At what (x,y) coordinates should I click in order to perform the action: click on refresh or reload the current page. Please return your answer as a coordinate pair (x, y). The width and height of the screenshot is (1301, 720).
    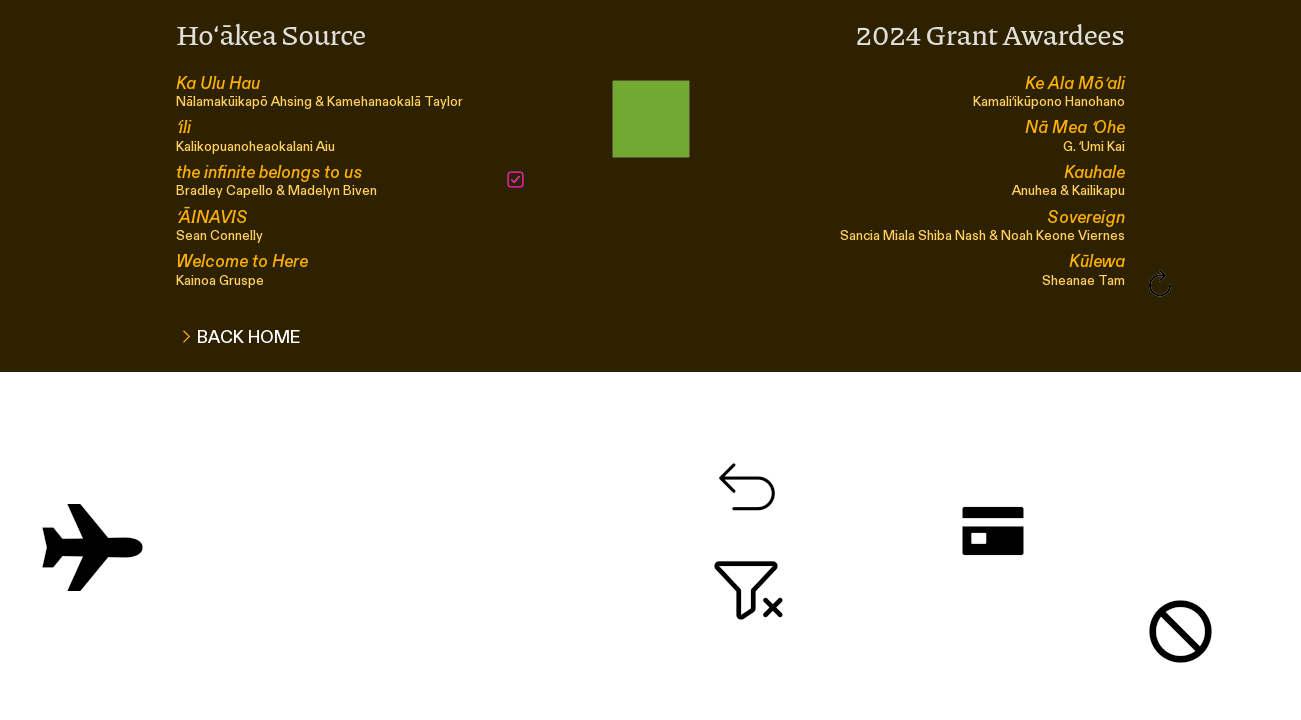
    Looking at the image, I should click on (1160, 283).